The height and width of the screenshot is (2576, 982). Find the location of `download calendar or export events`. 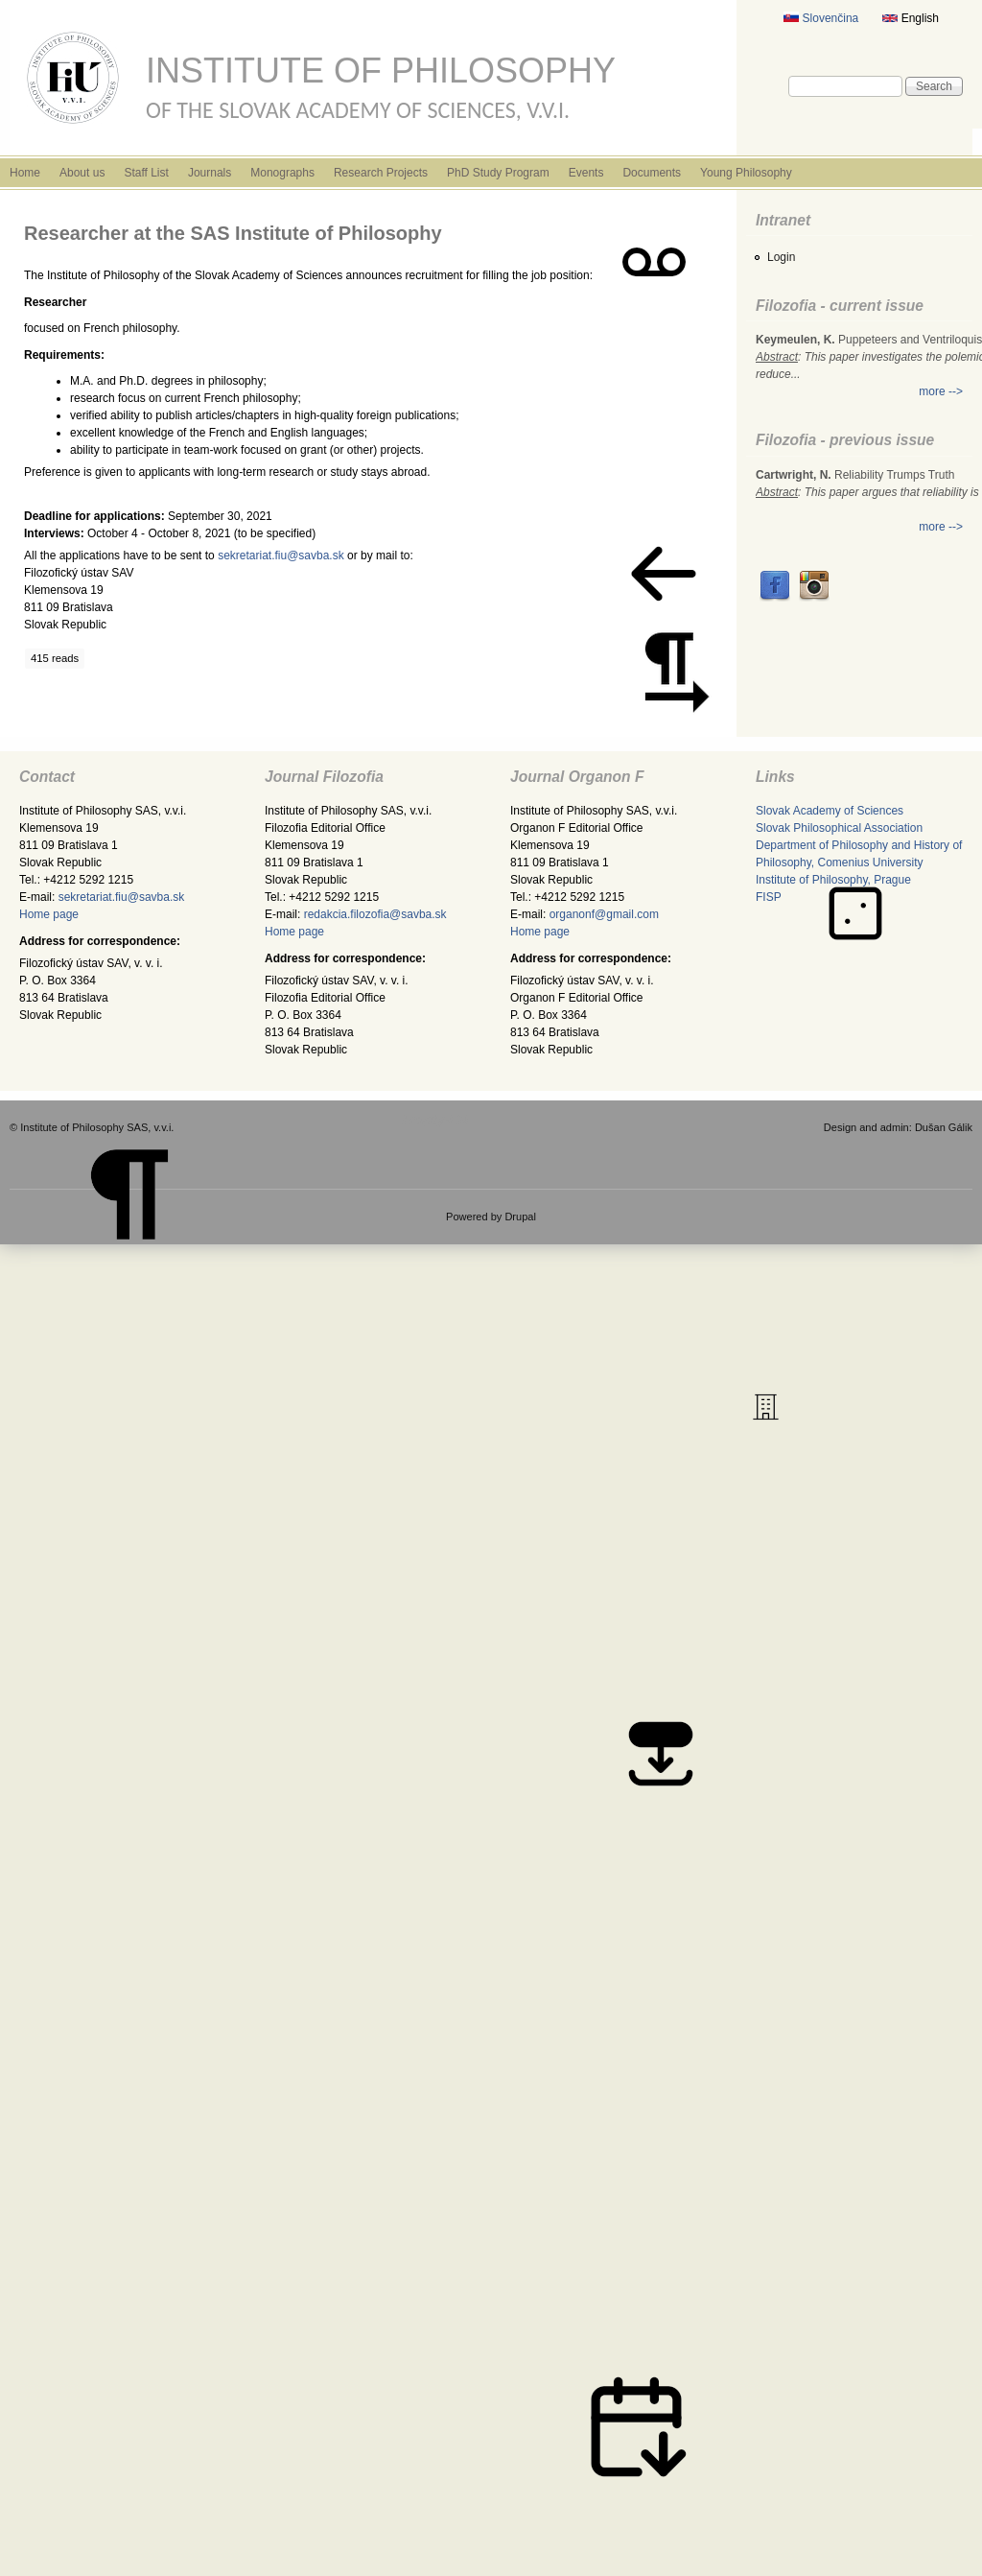

download calendar or export events is located at coordinates (636, 2426).